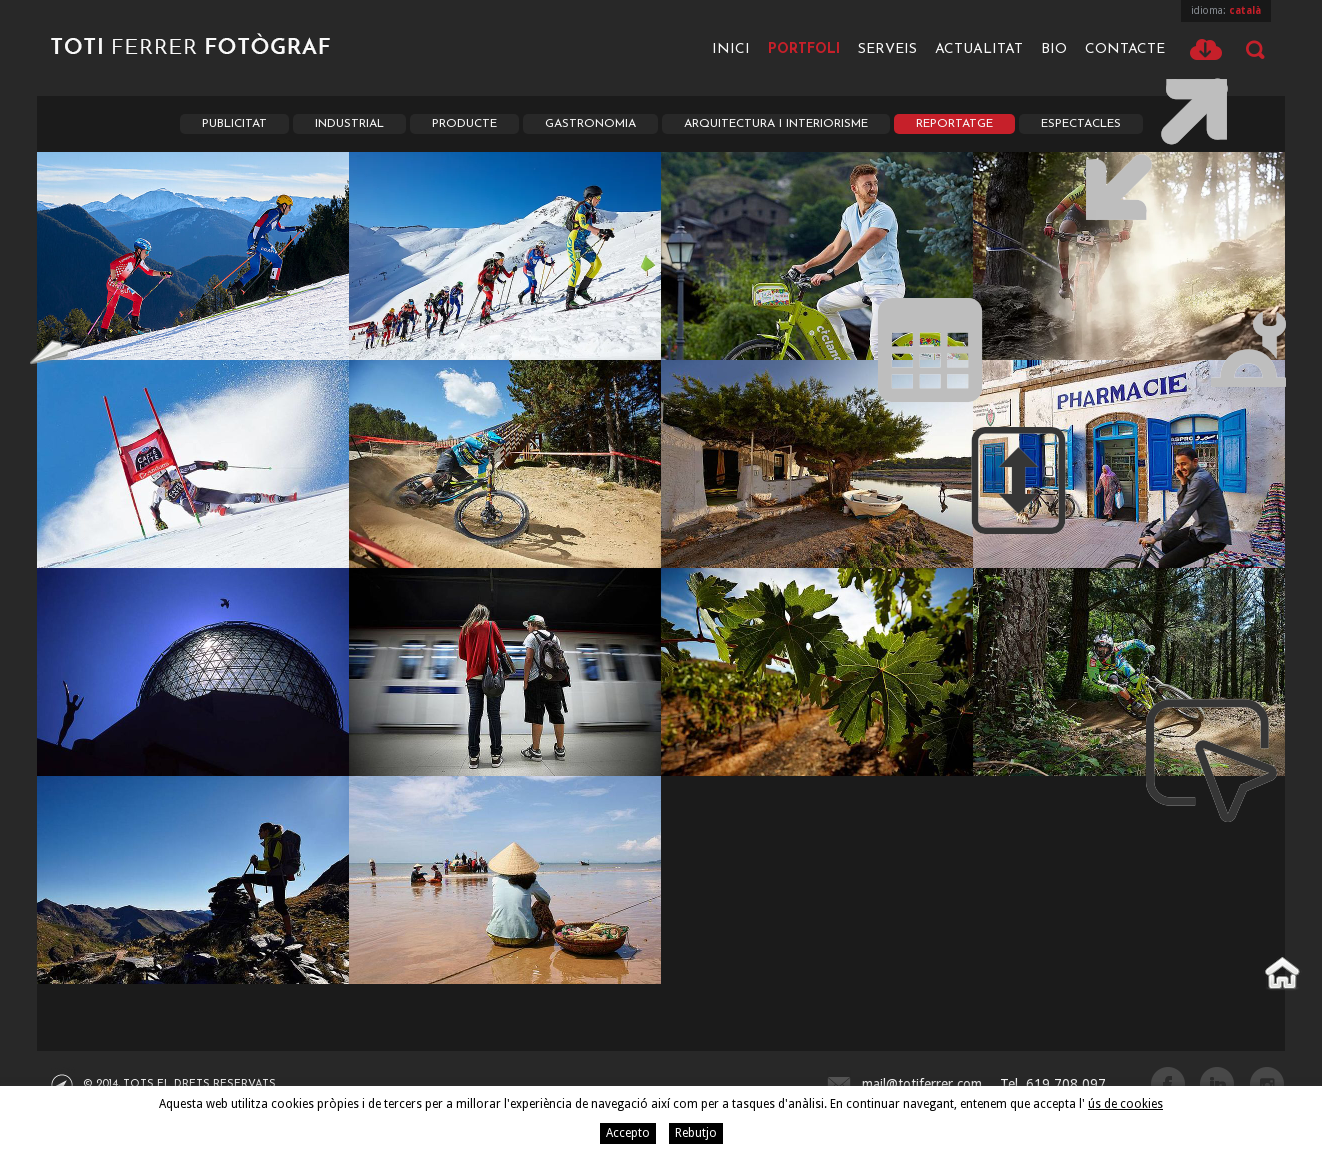 The image size is (1322, 1154). What do you see at coordinates (1018, 480) in the screenshot?
I see `open transmission torrent client` at bounding box center [1018, 480].